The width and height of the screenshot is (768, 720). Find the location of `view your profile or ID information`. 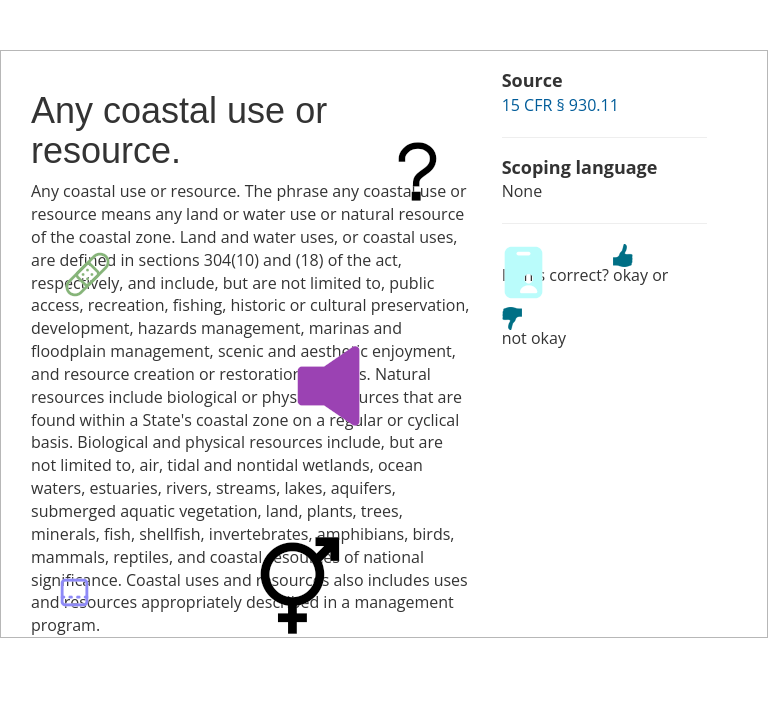

view your profile or ID information is located at coordinates (523, 272).